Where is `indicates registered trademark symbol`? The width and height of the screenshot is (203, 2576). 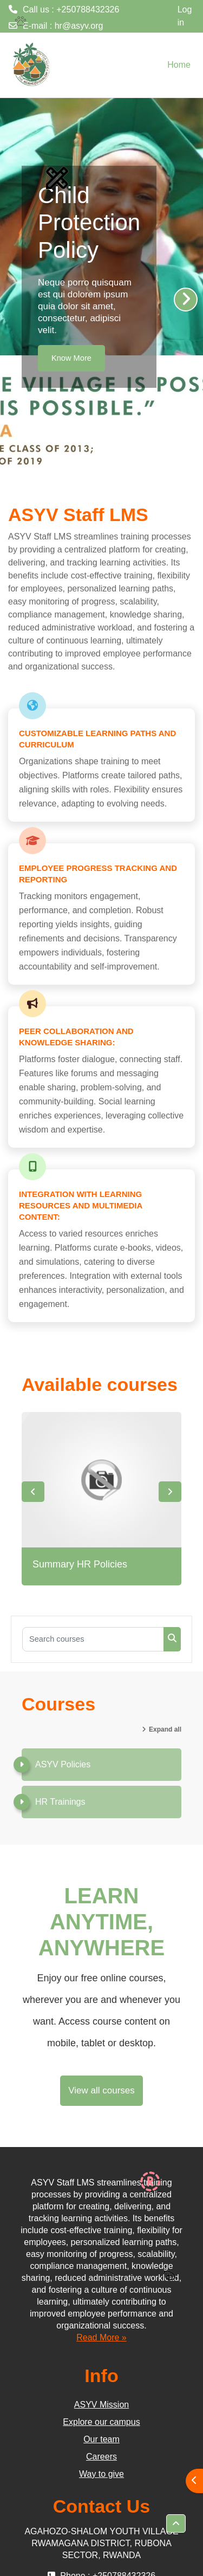 indicates registered trademark symbol is located at coordinates (150, 2181).